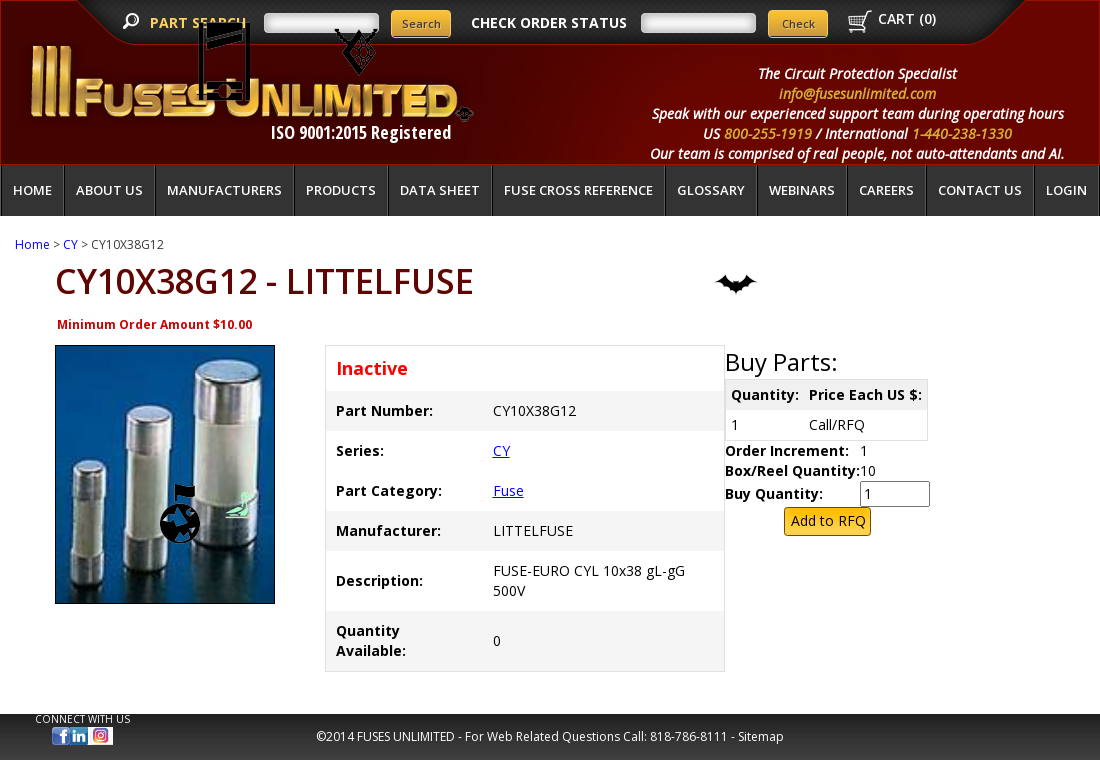 This screenshot has width=1100, height=762. What do you see at coordinates (736, 285) in the screenshot?
I see `indicates halloween or spooky theme content` at bounding box center [736, 285].